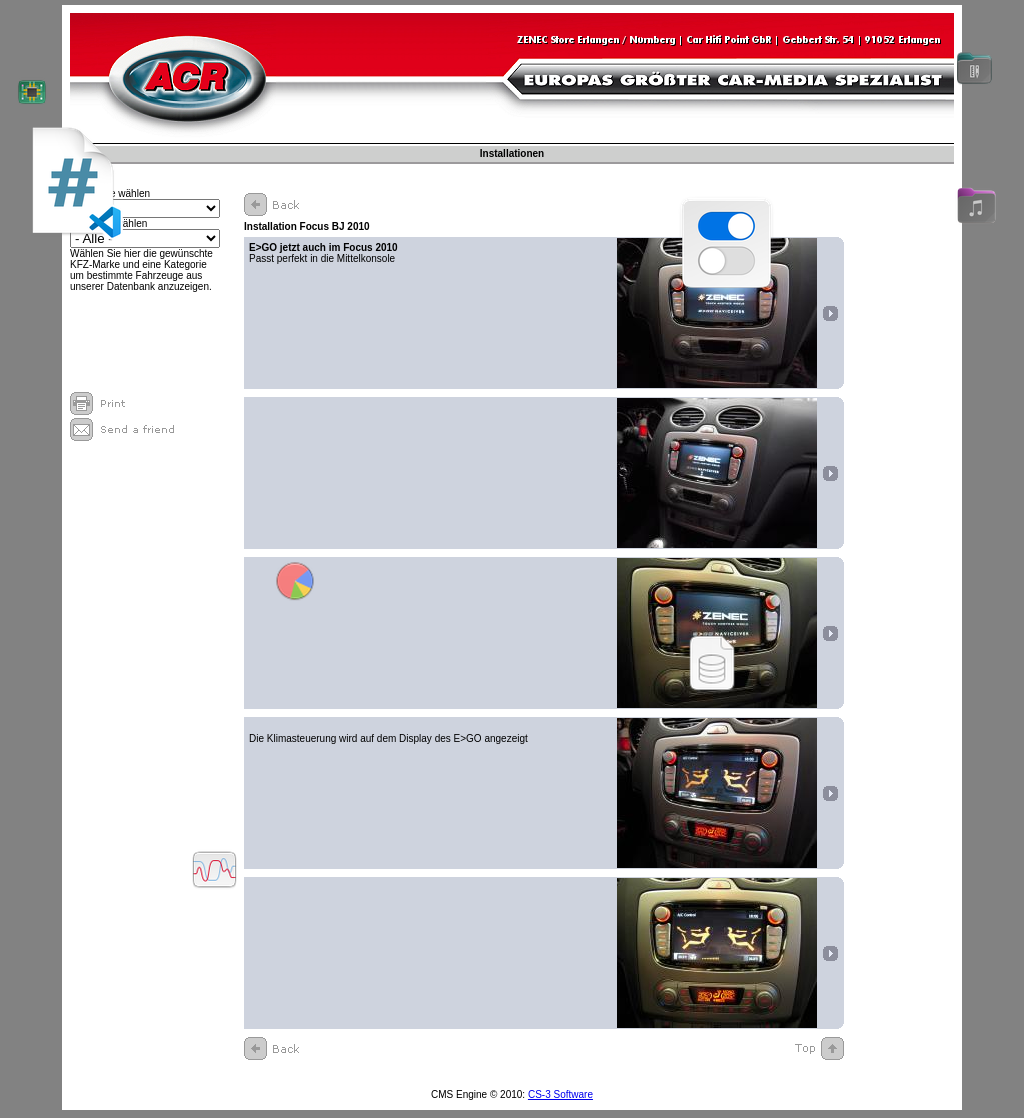  What do you see at coordinates (73, 183) in the screenshot?
I see `open or edit a CSS stylesheet file` at bounding box center [73, 183].